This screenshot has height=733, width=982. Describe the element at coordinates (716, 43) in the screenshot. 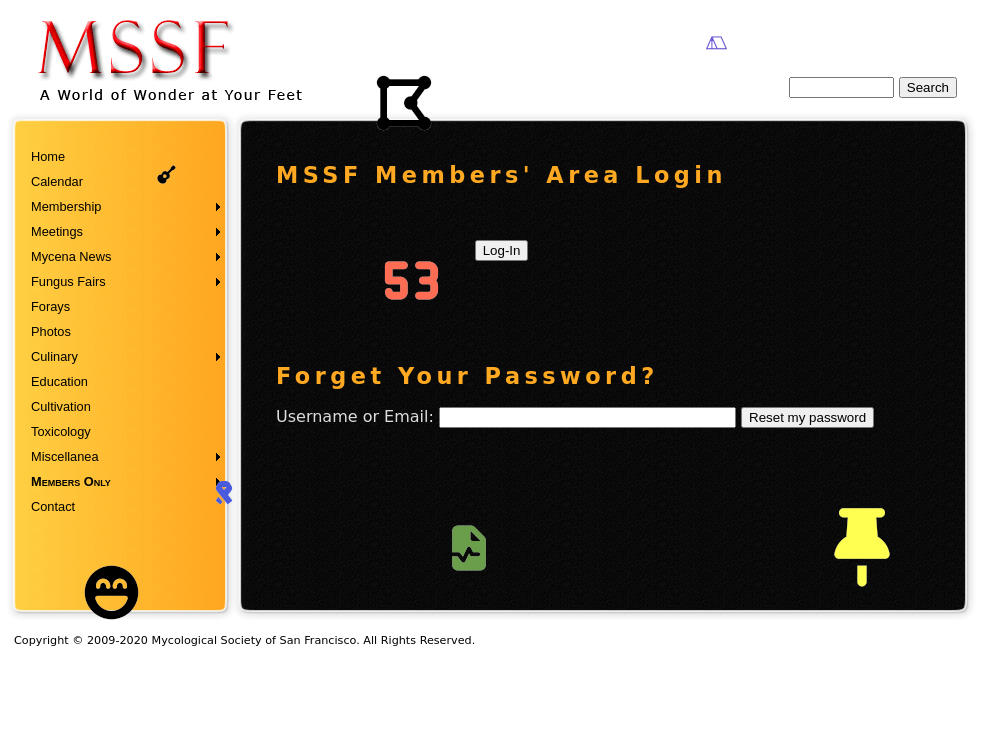

I see `view camping or outdoor locations` at that location.